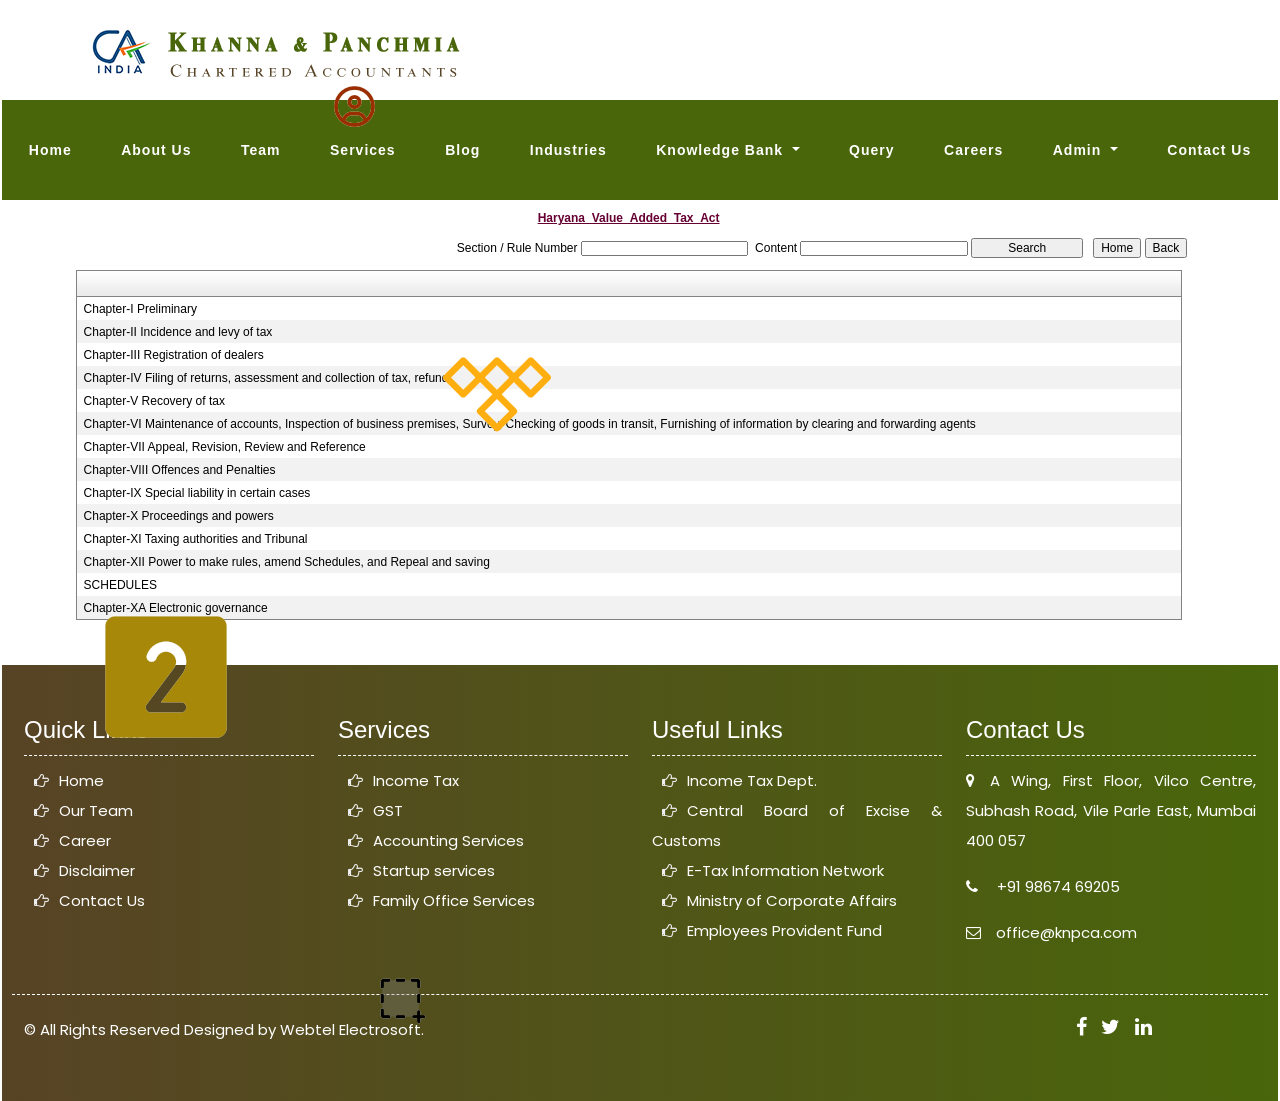 This screenshot has height=1101, width=1280. Describe the element at coordinates (497, 391) in the screenshot. I see `open tidal music streaming app` at that location.